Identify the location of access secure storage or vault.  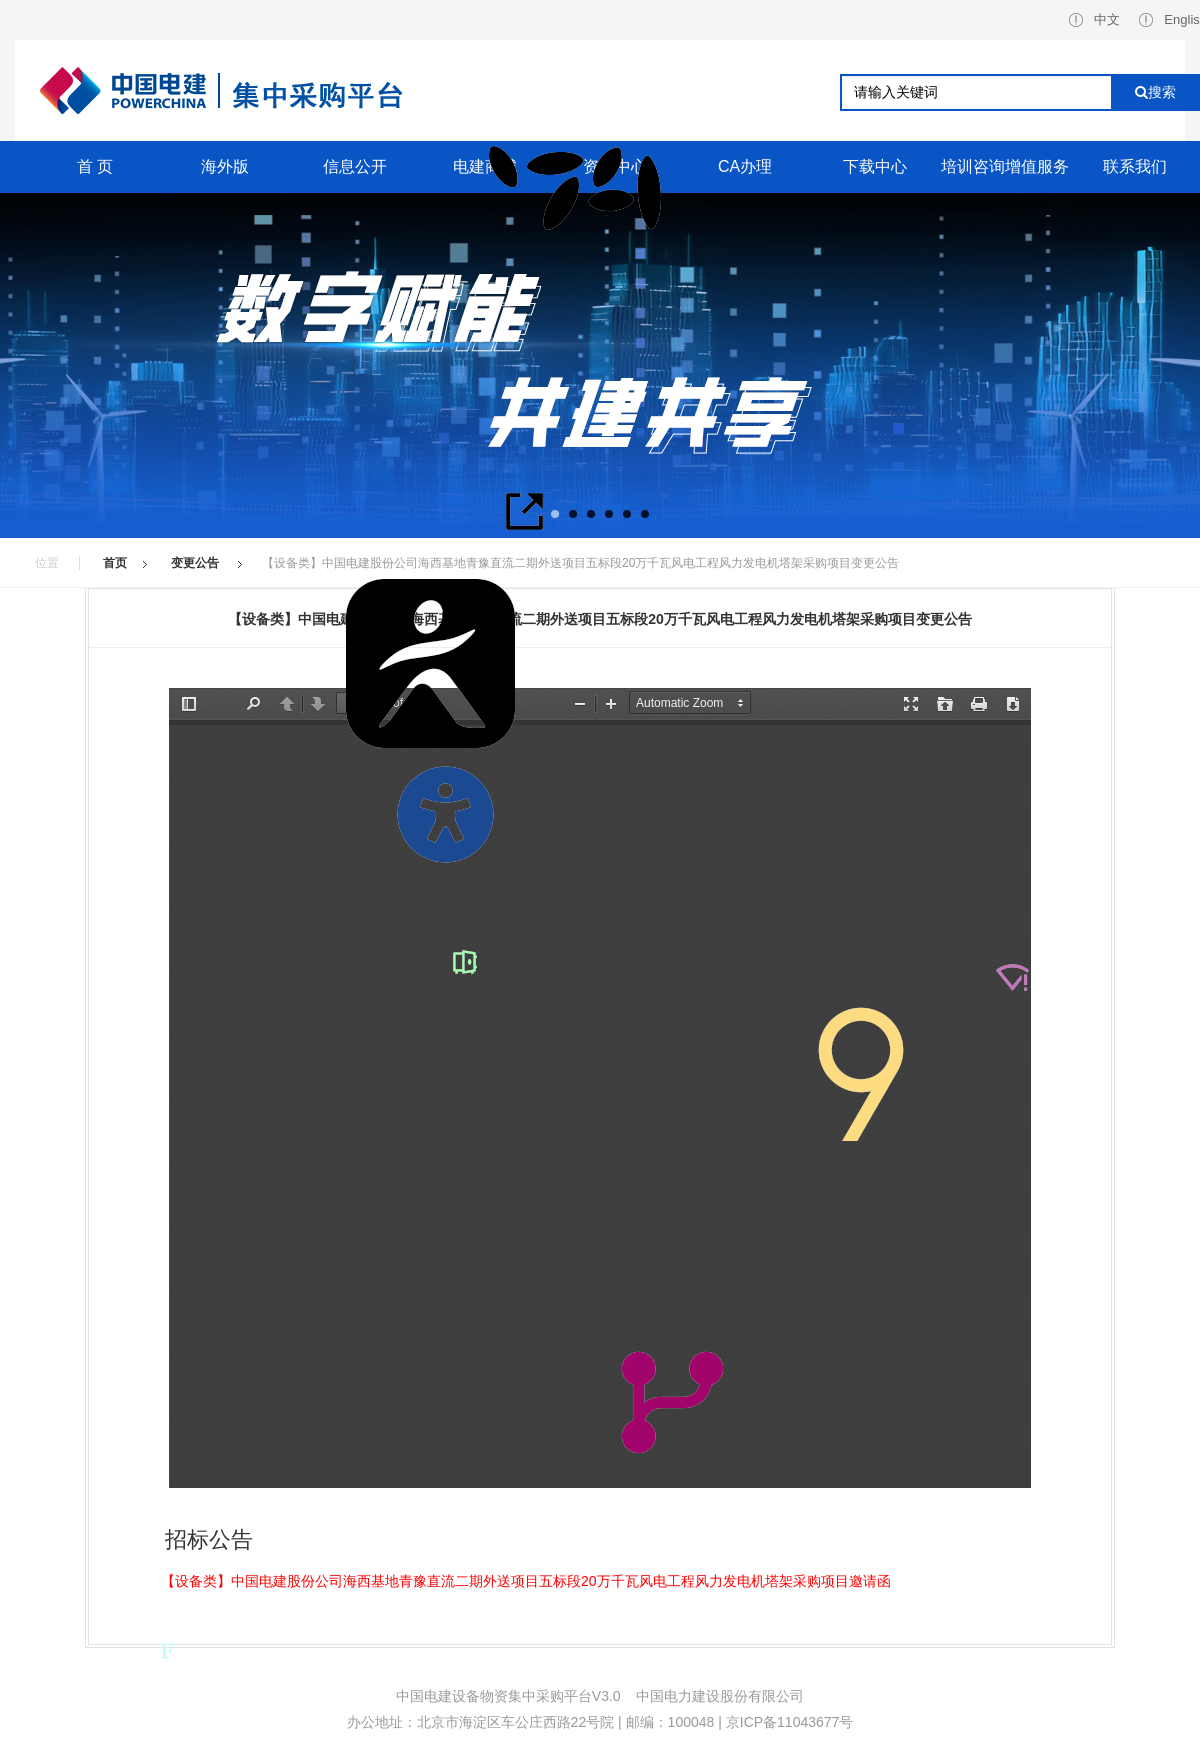
(464, 962).